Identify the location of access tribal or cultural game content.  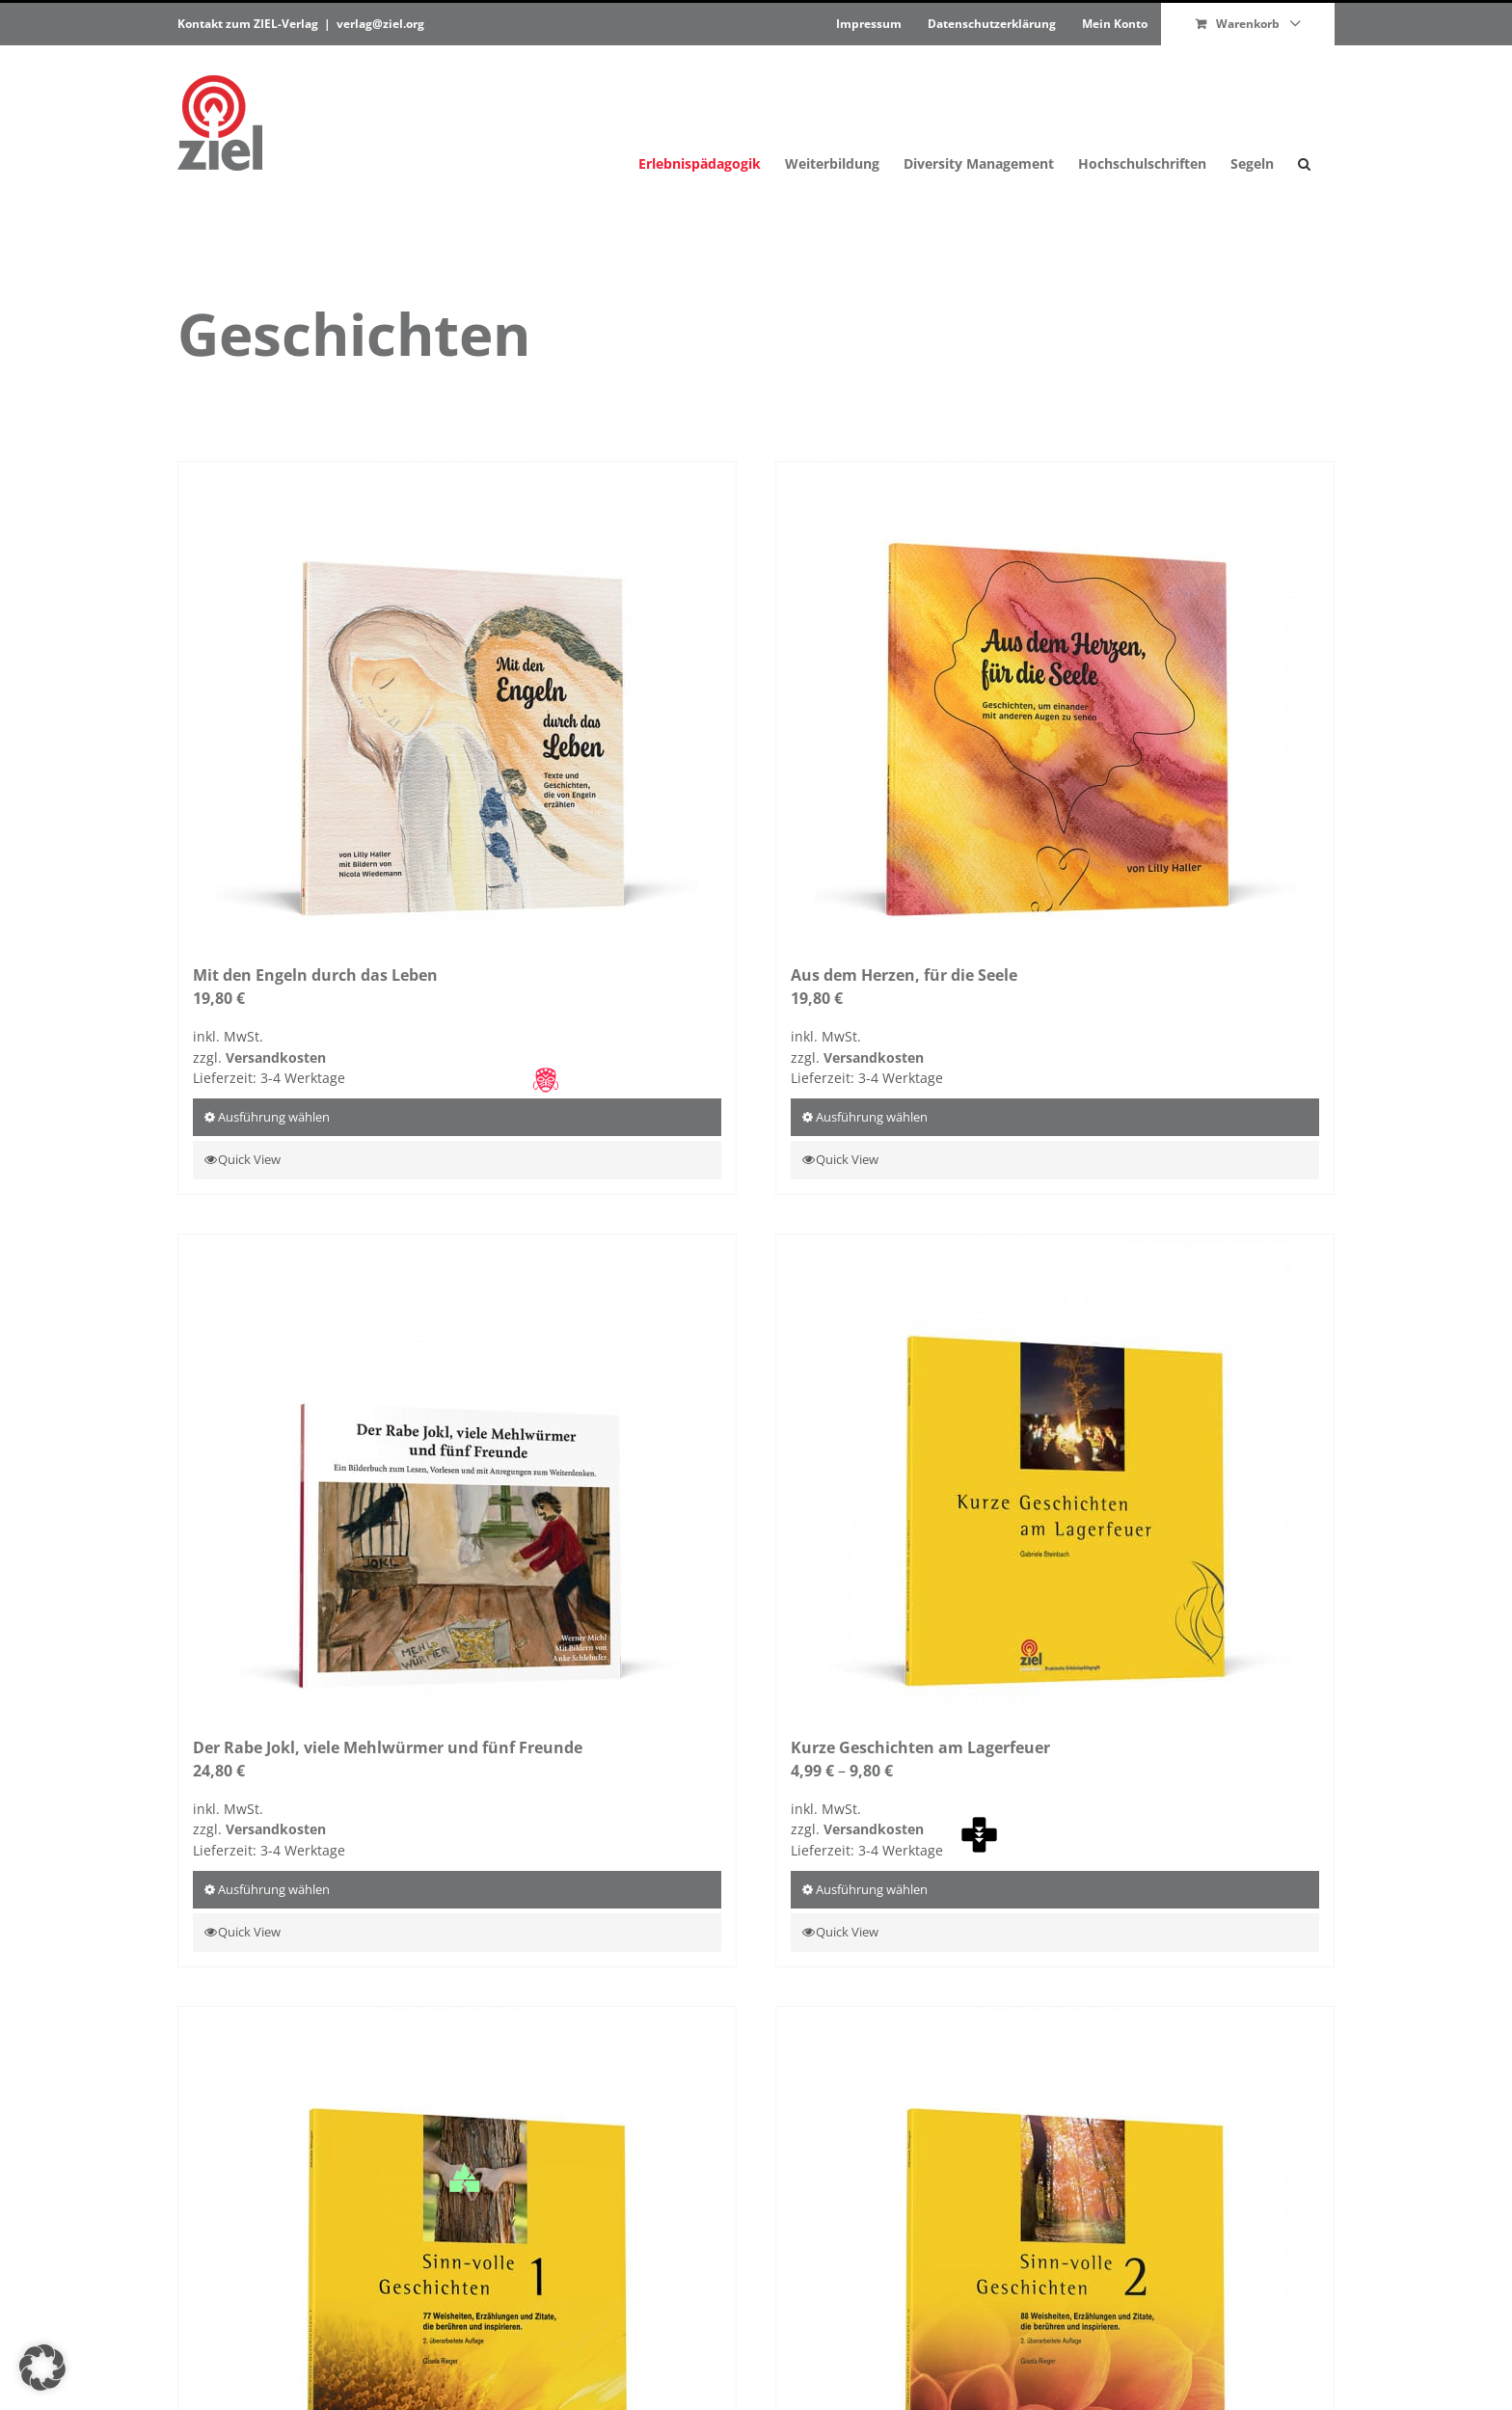
(546, 1080).